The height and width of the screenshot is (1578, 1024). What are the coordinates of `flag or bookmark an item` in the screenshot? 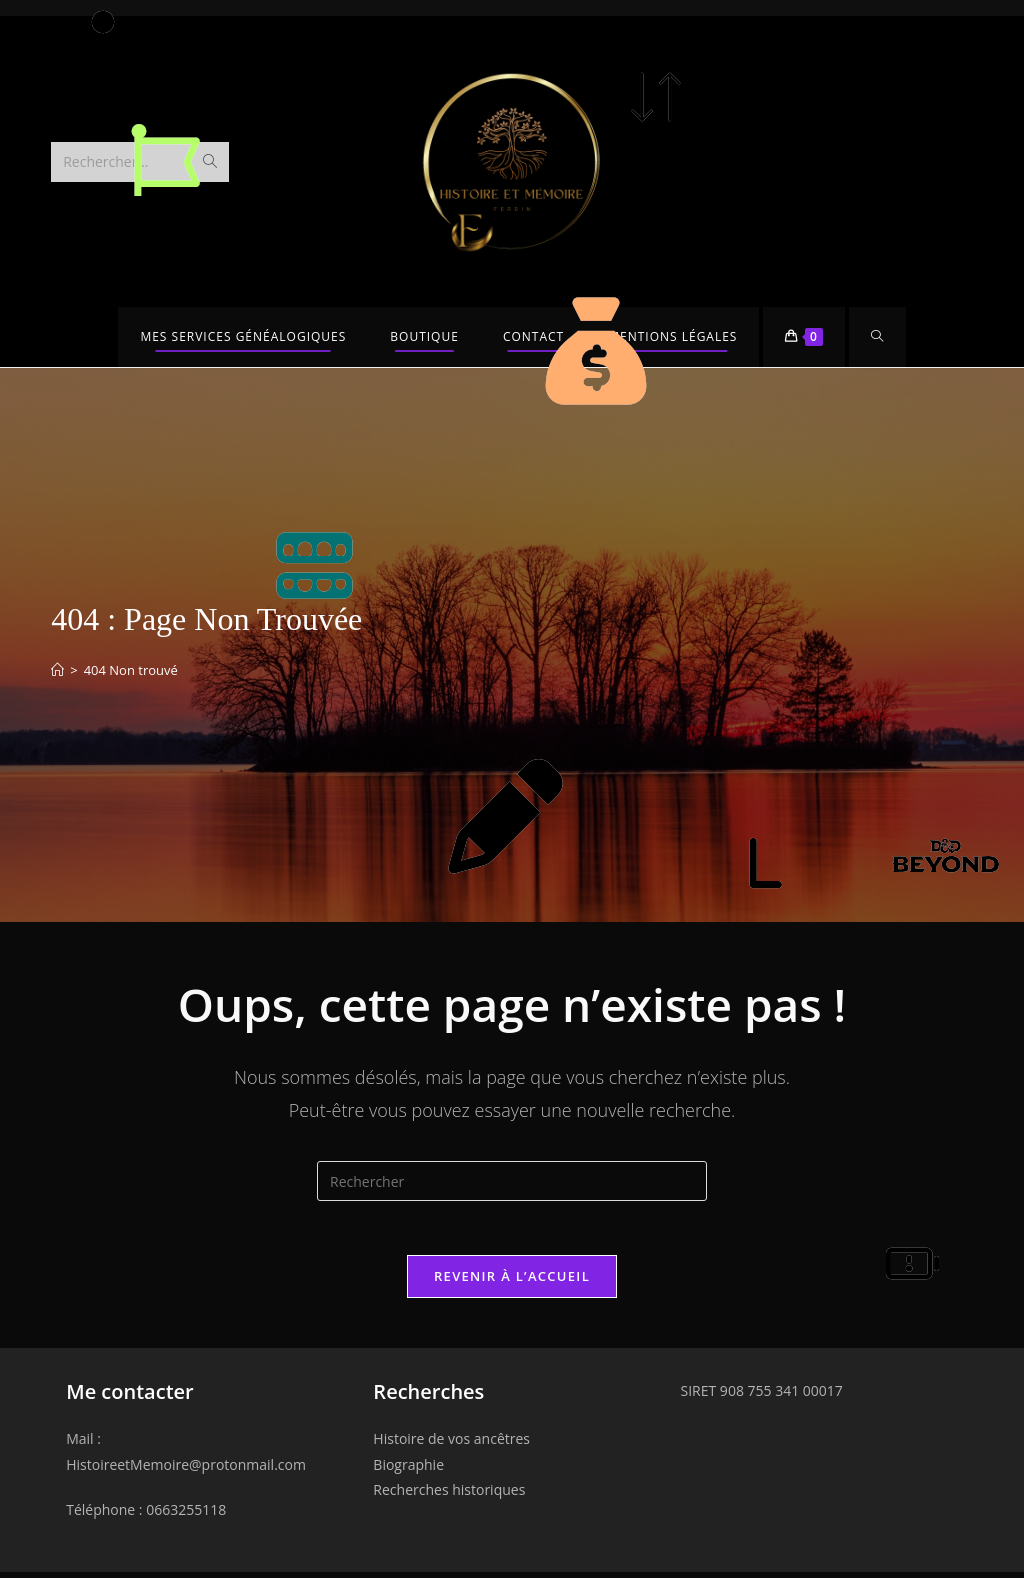 It's located at (166, 160).